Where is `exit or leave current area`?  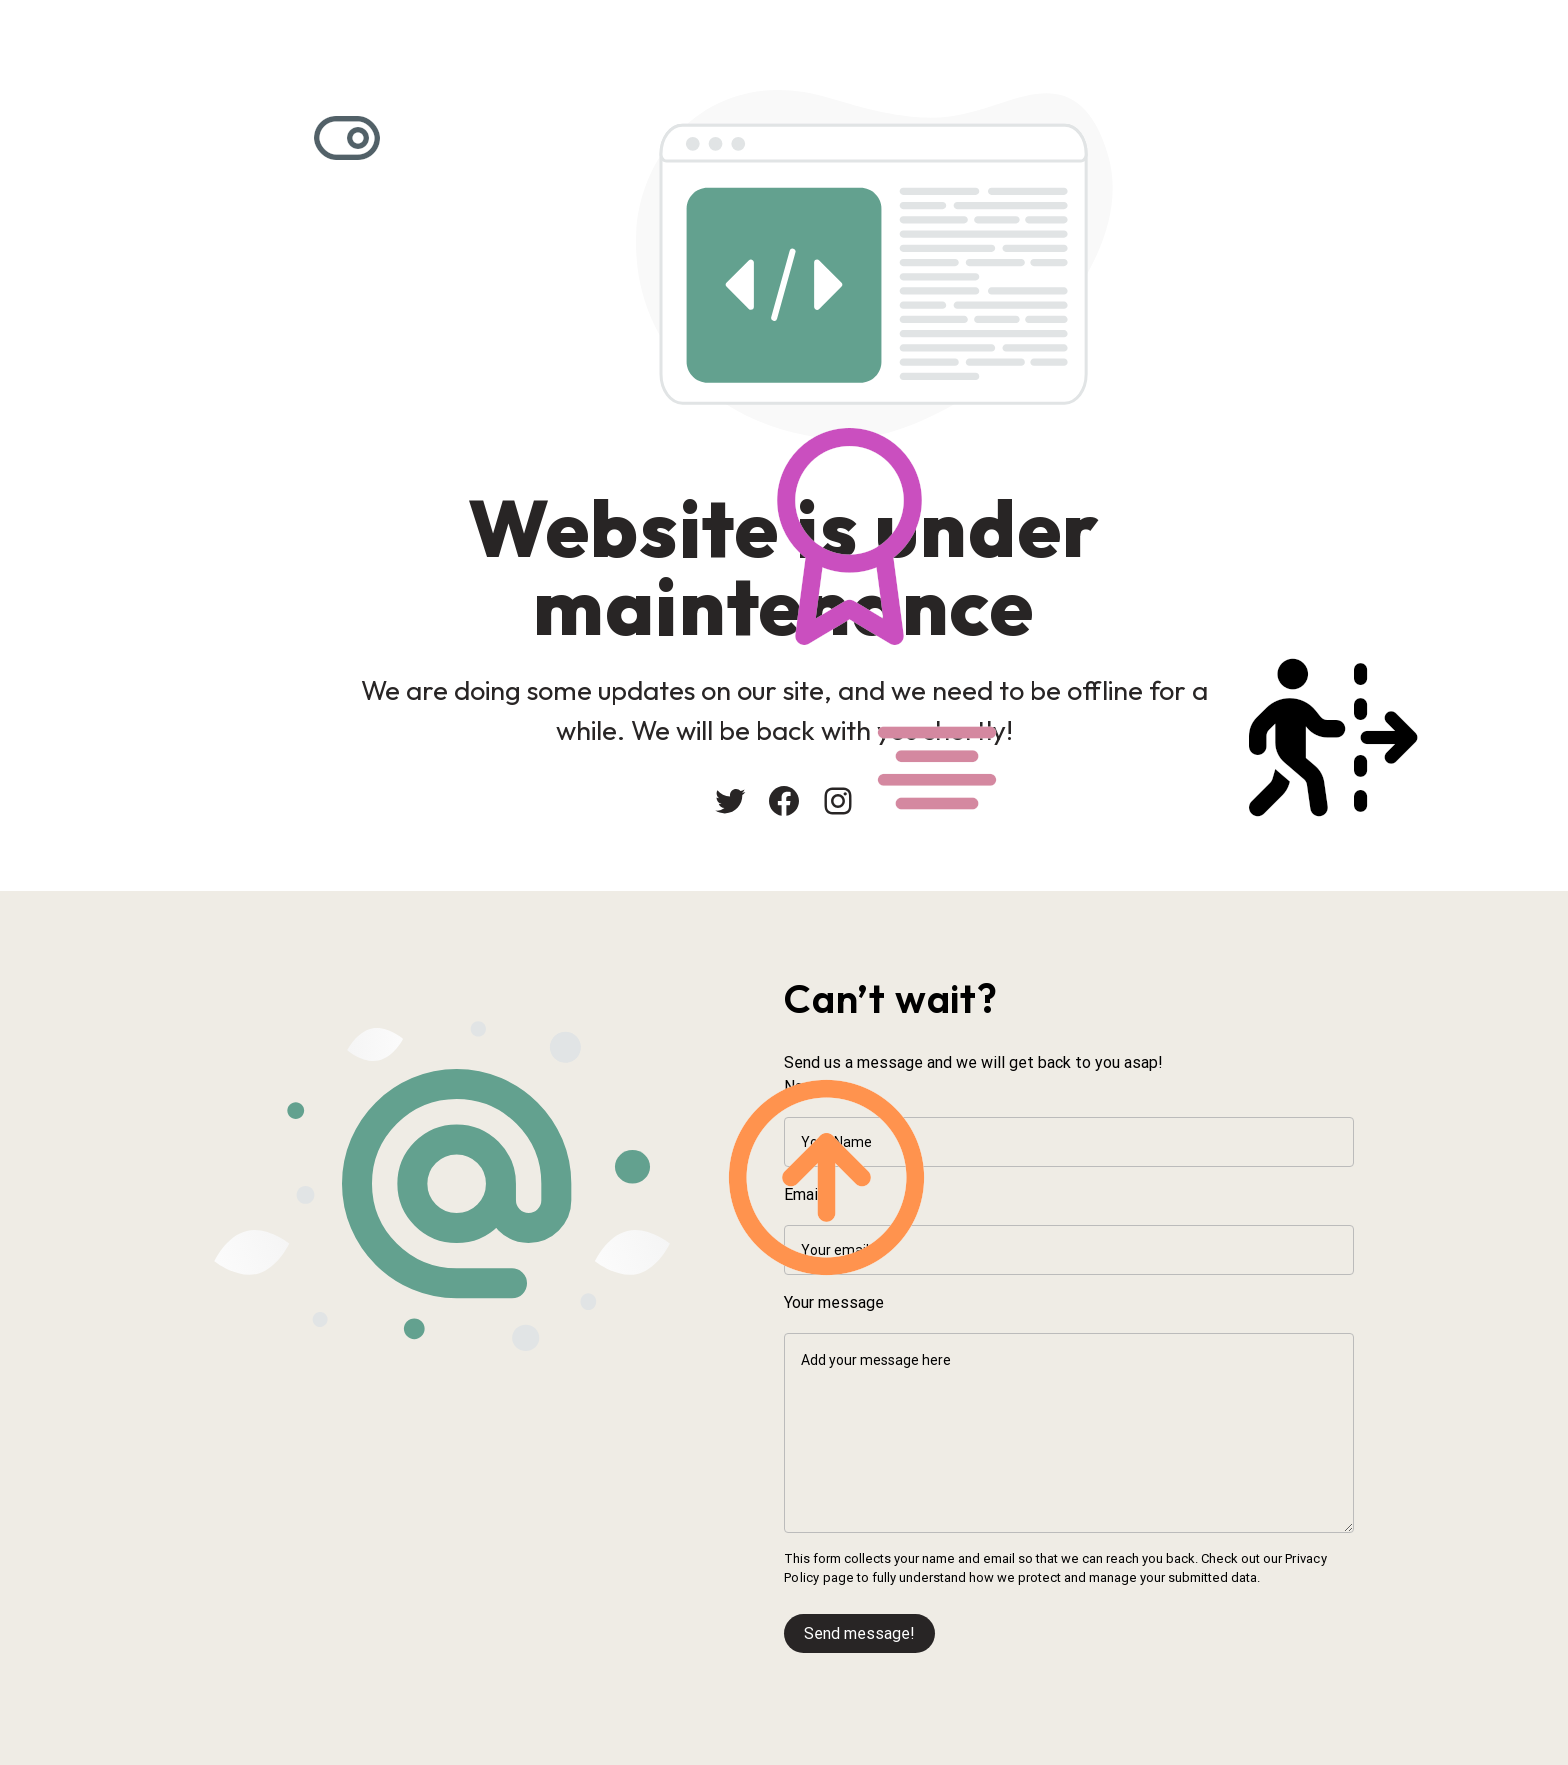 exit or leave current area is located at coordinates (1336, 737).